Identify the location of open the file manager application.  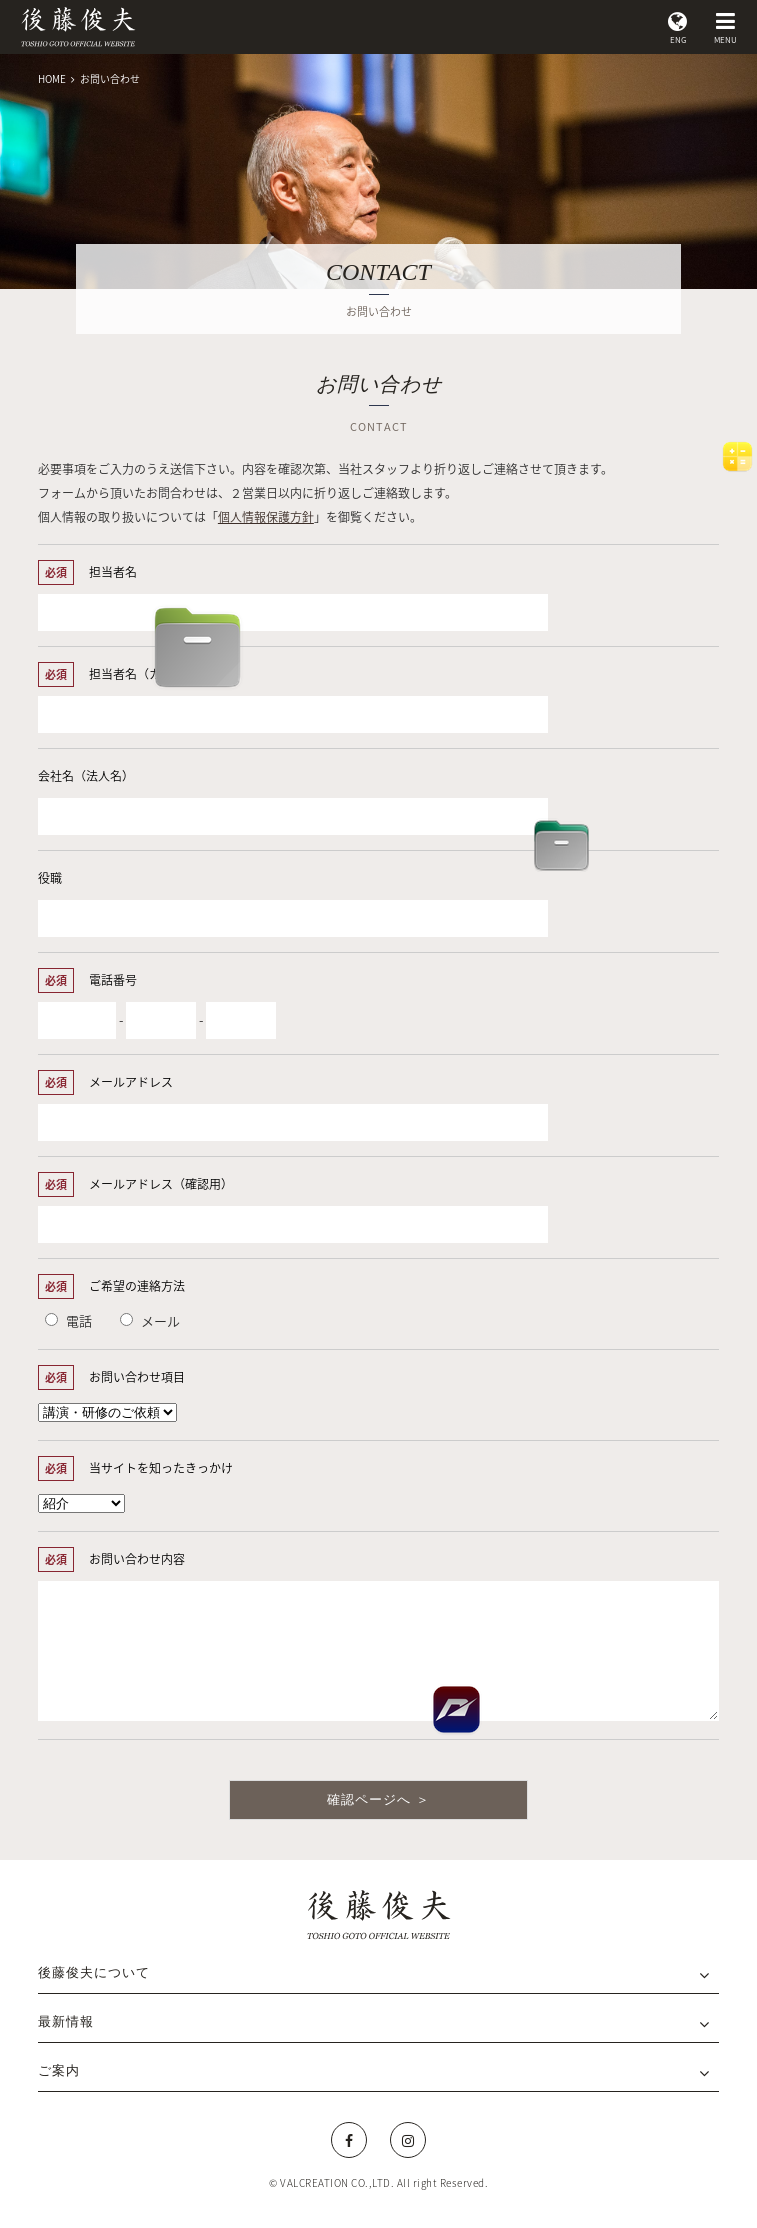
(561, 845).